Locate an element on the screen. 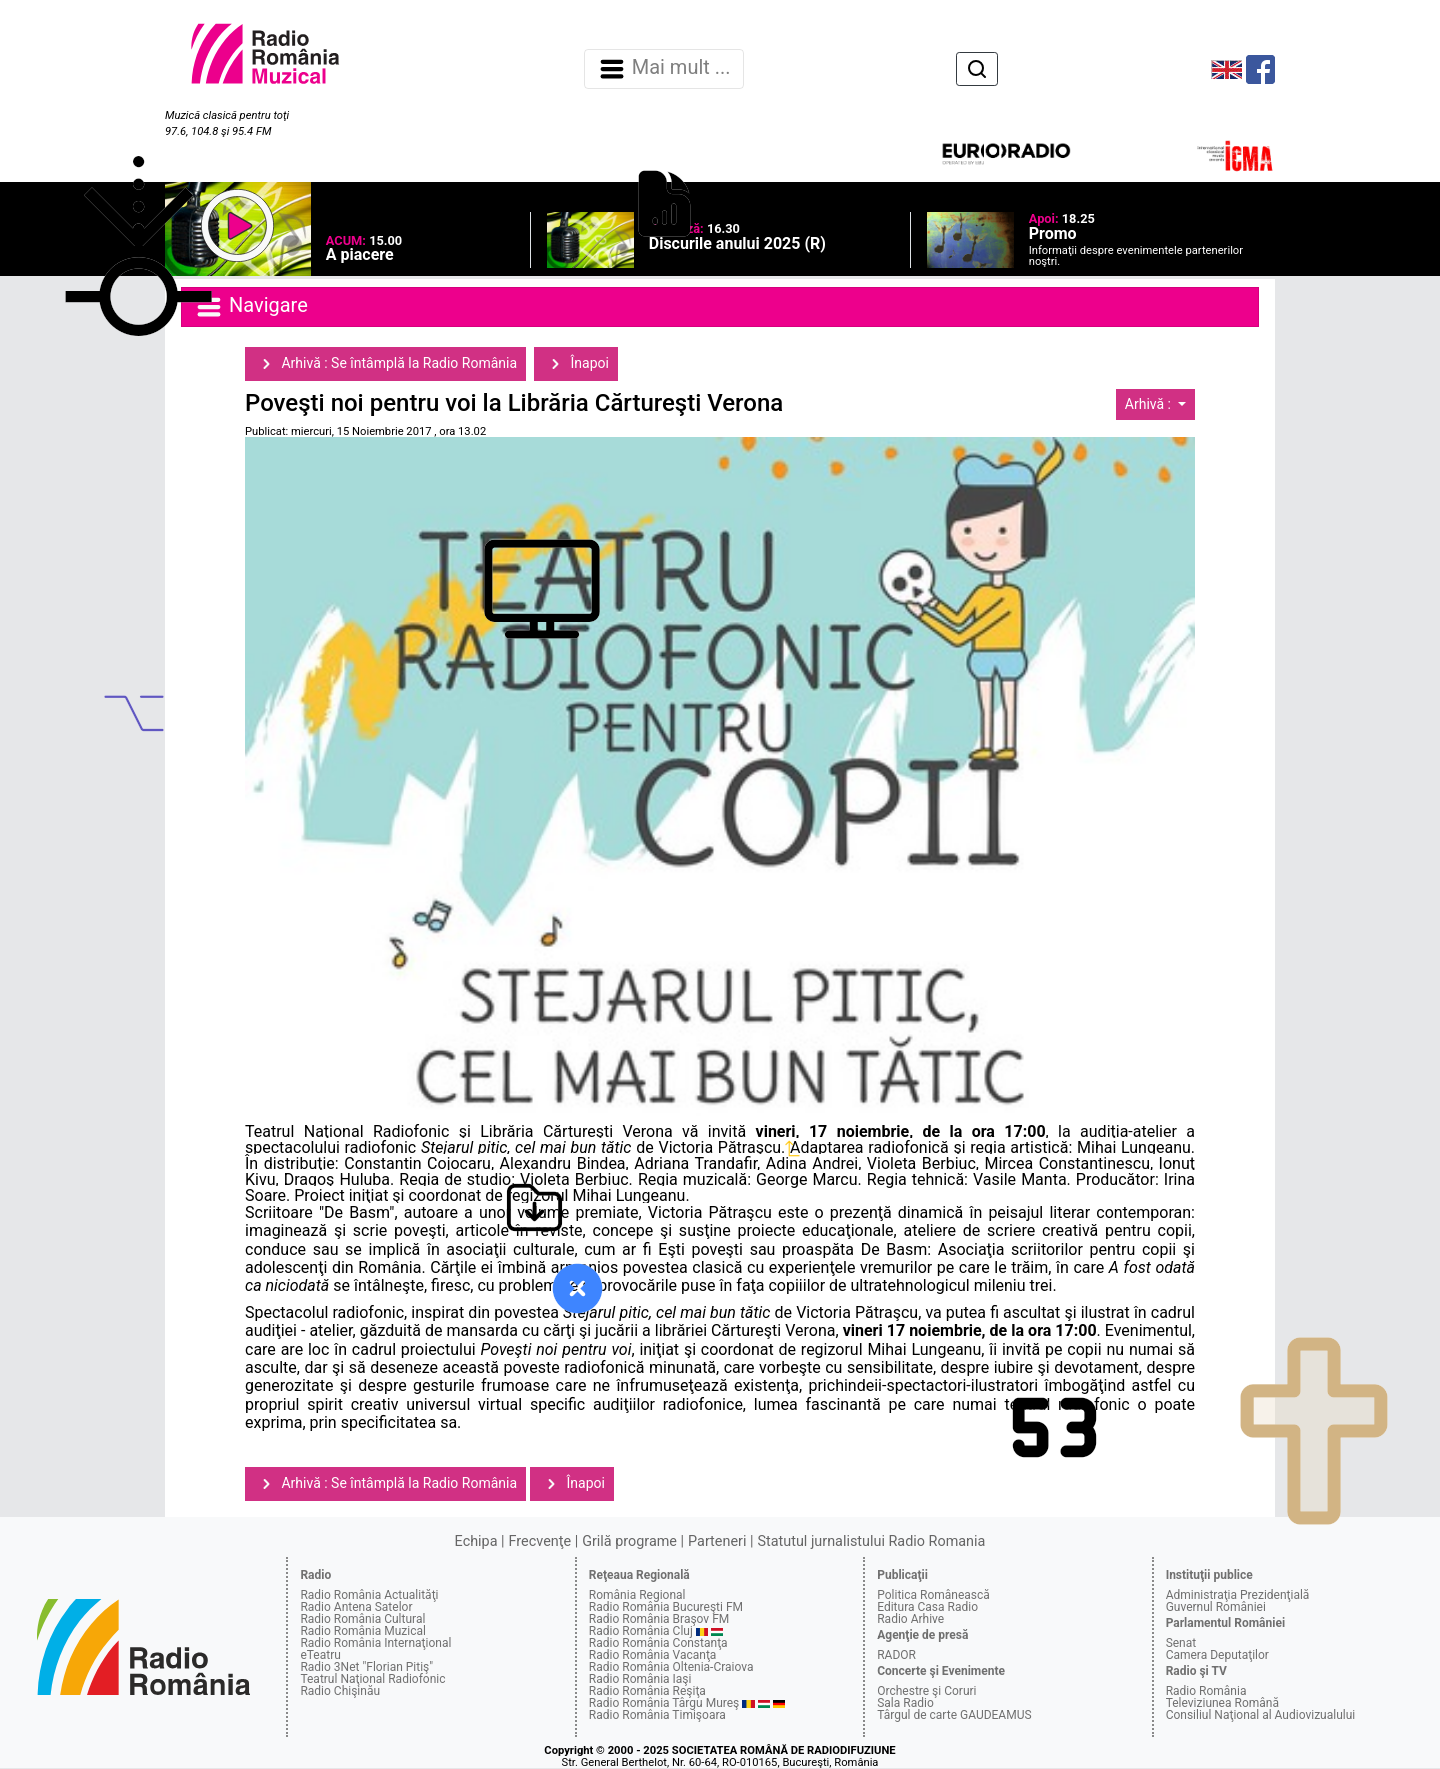  view document analytics or statistics is located at coordinates (664, 203).